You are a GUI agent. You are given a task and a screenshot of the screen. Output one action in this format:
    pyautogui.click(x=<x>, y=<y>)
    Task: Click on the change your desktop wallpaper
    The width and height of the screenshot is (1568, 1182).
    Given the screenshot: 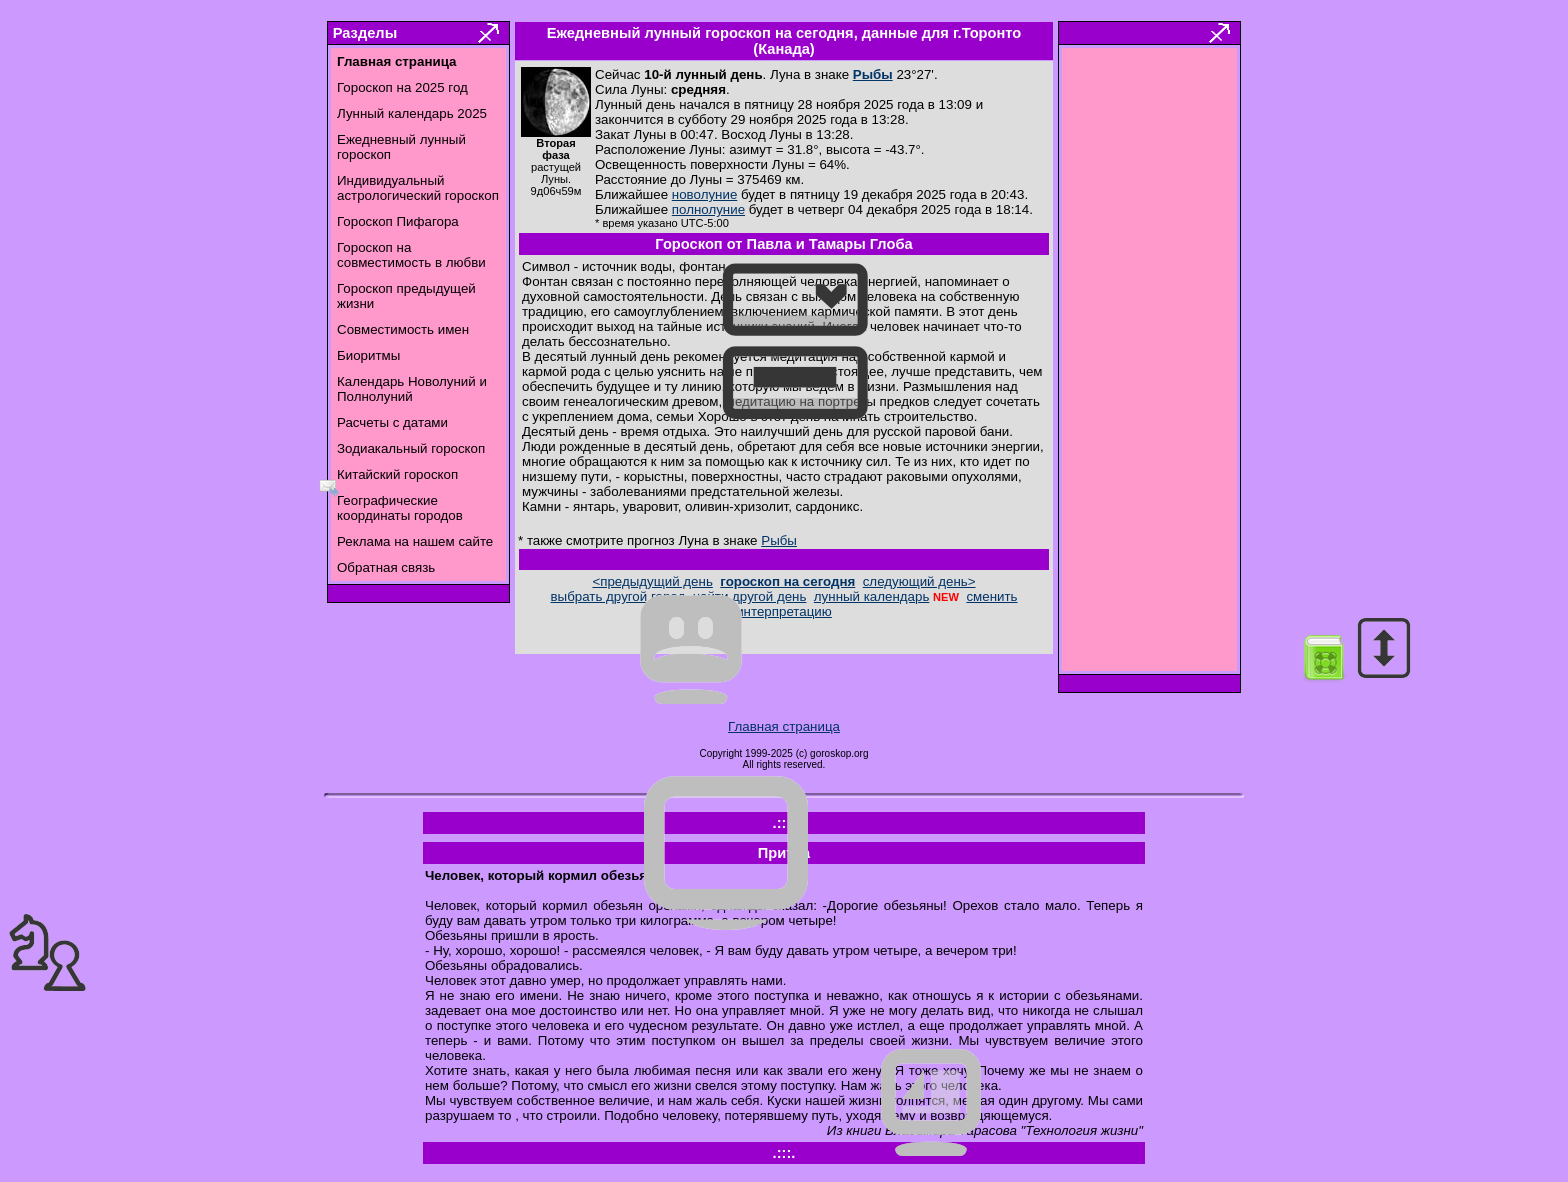 What is the action you would take?
    pyautogui.click(x=931, y=1099)
    